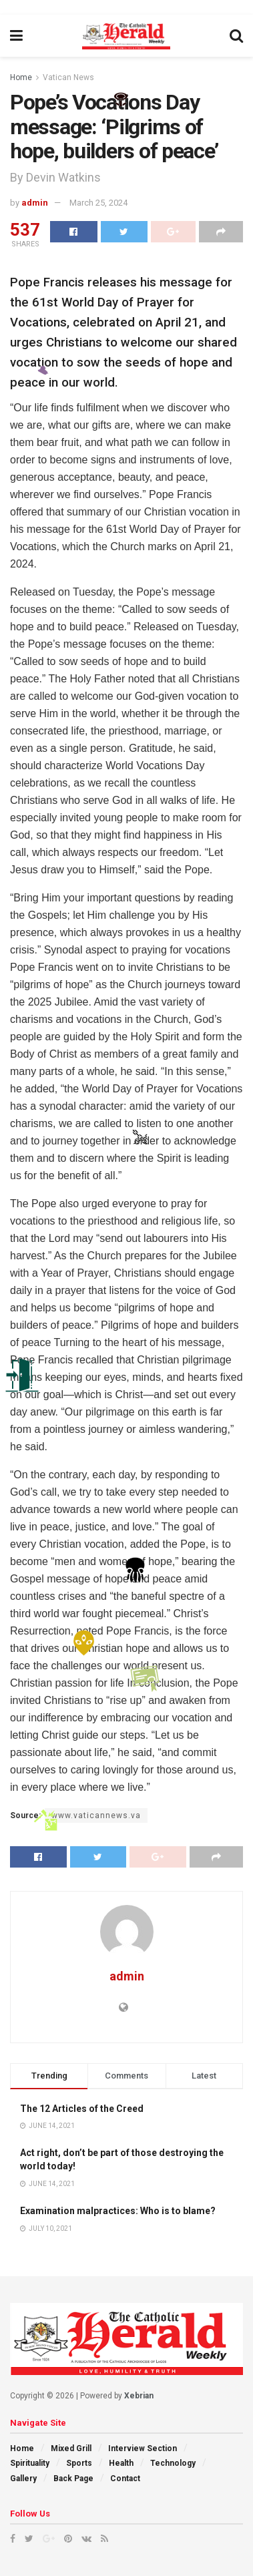  I want to click on alien character or avatar selection, so click(83, 1643).